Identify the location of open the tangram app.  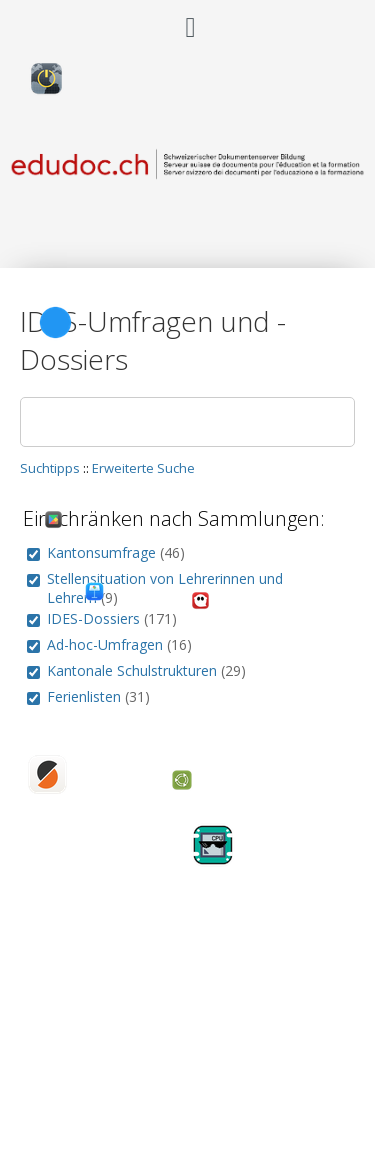
(53, 519).